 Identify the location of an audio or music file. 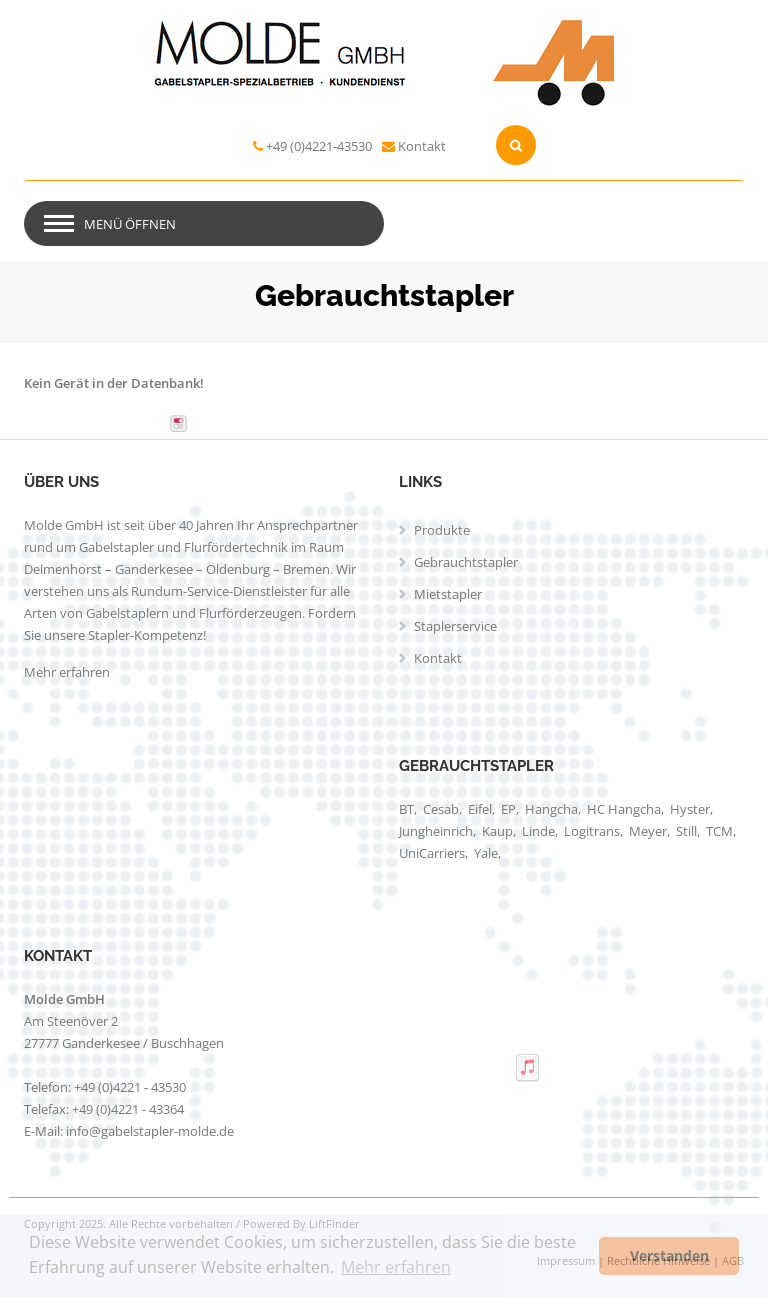
(527, 1067).